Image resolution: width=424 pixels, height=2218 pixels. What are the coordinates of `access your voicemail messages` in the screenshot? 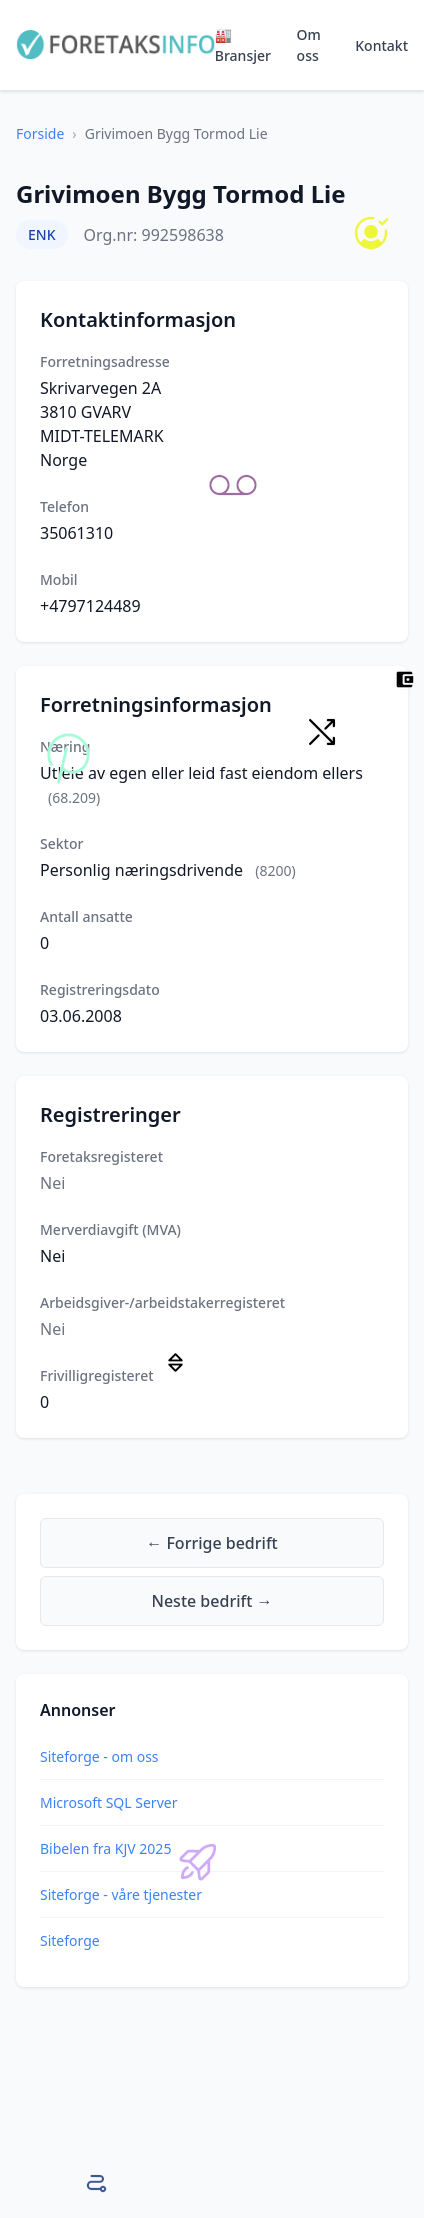 It's located at (233, 485).